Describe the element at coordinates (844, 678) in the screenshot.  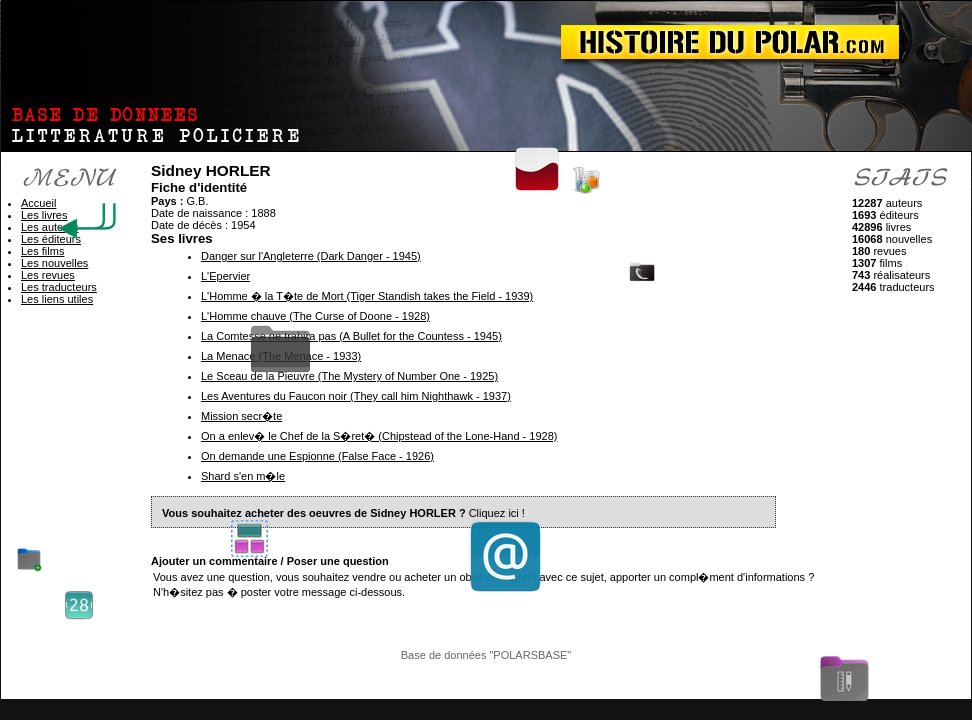
I see `open templates folder` at that location.